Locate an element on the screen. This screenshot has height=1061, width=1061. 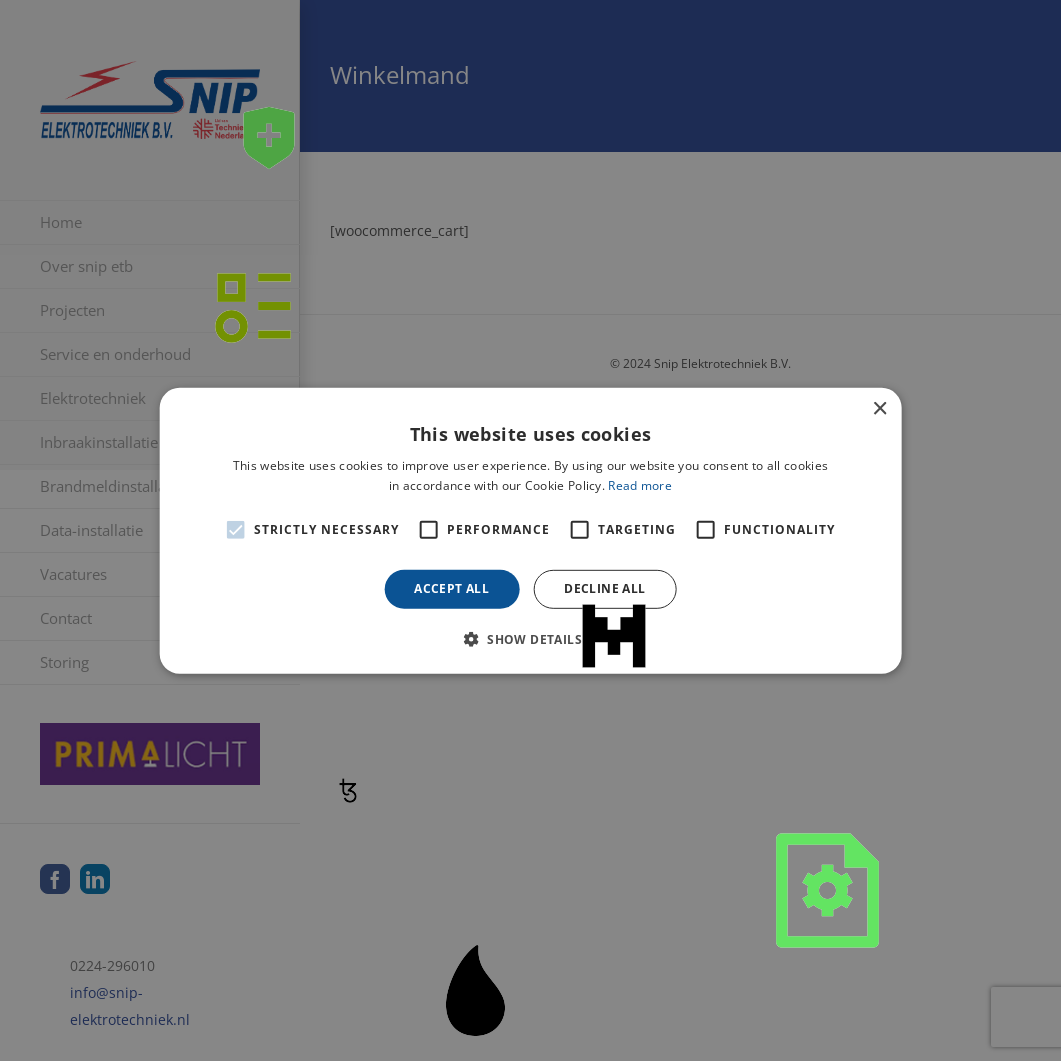
access file settings or preferences is located at coordinates (827, 890).